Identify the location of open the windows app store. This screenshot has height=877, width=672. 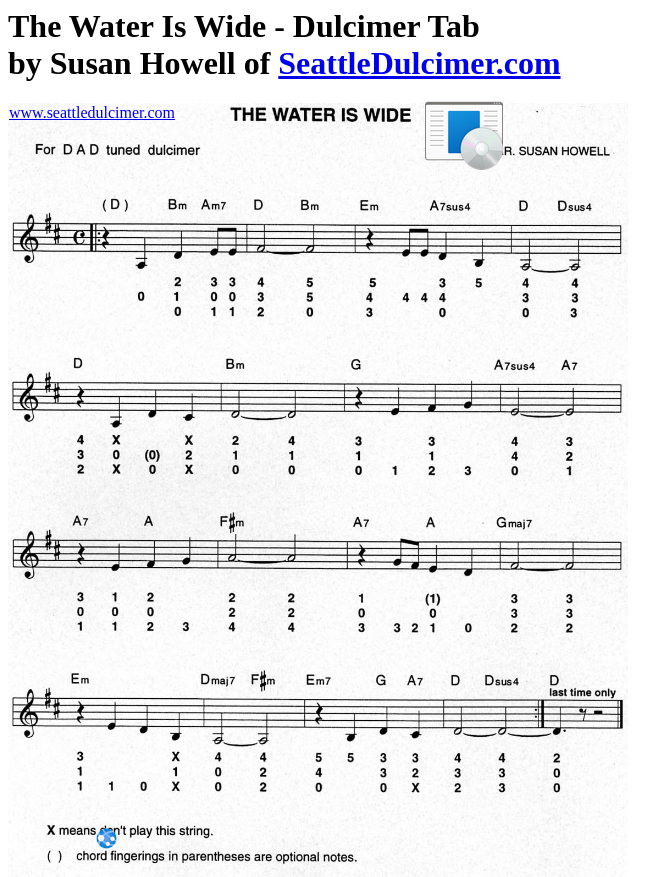
(106, 838).